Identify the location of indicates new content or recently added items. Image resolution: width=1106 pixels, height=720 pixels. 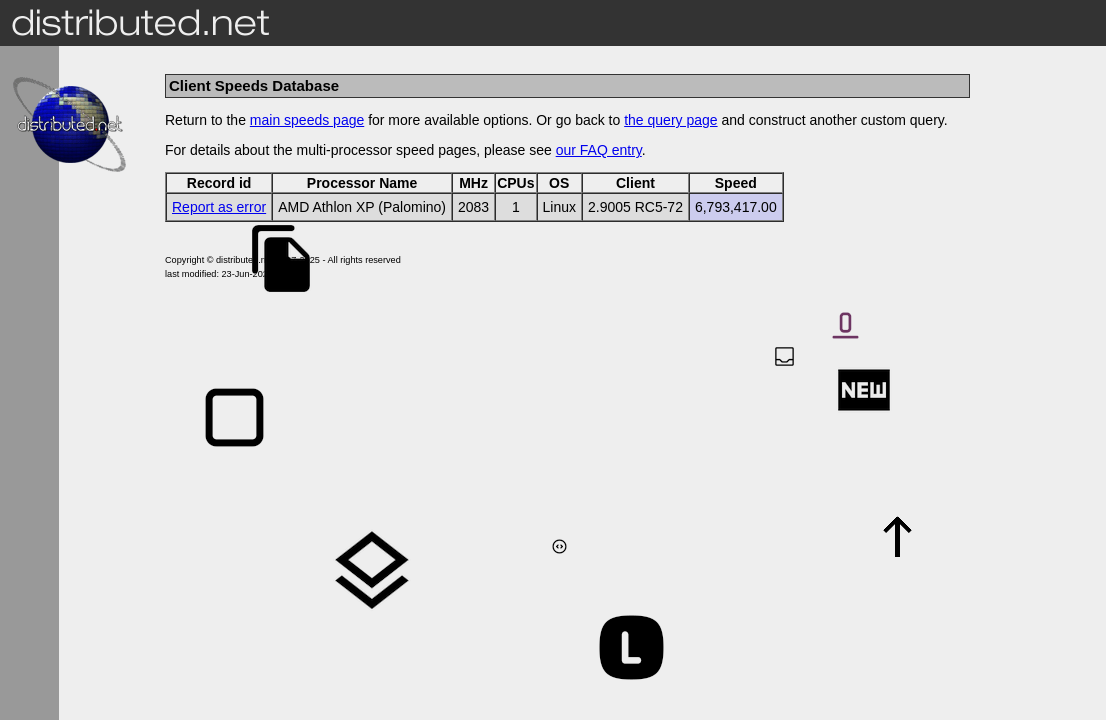
(864, 390).